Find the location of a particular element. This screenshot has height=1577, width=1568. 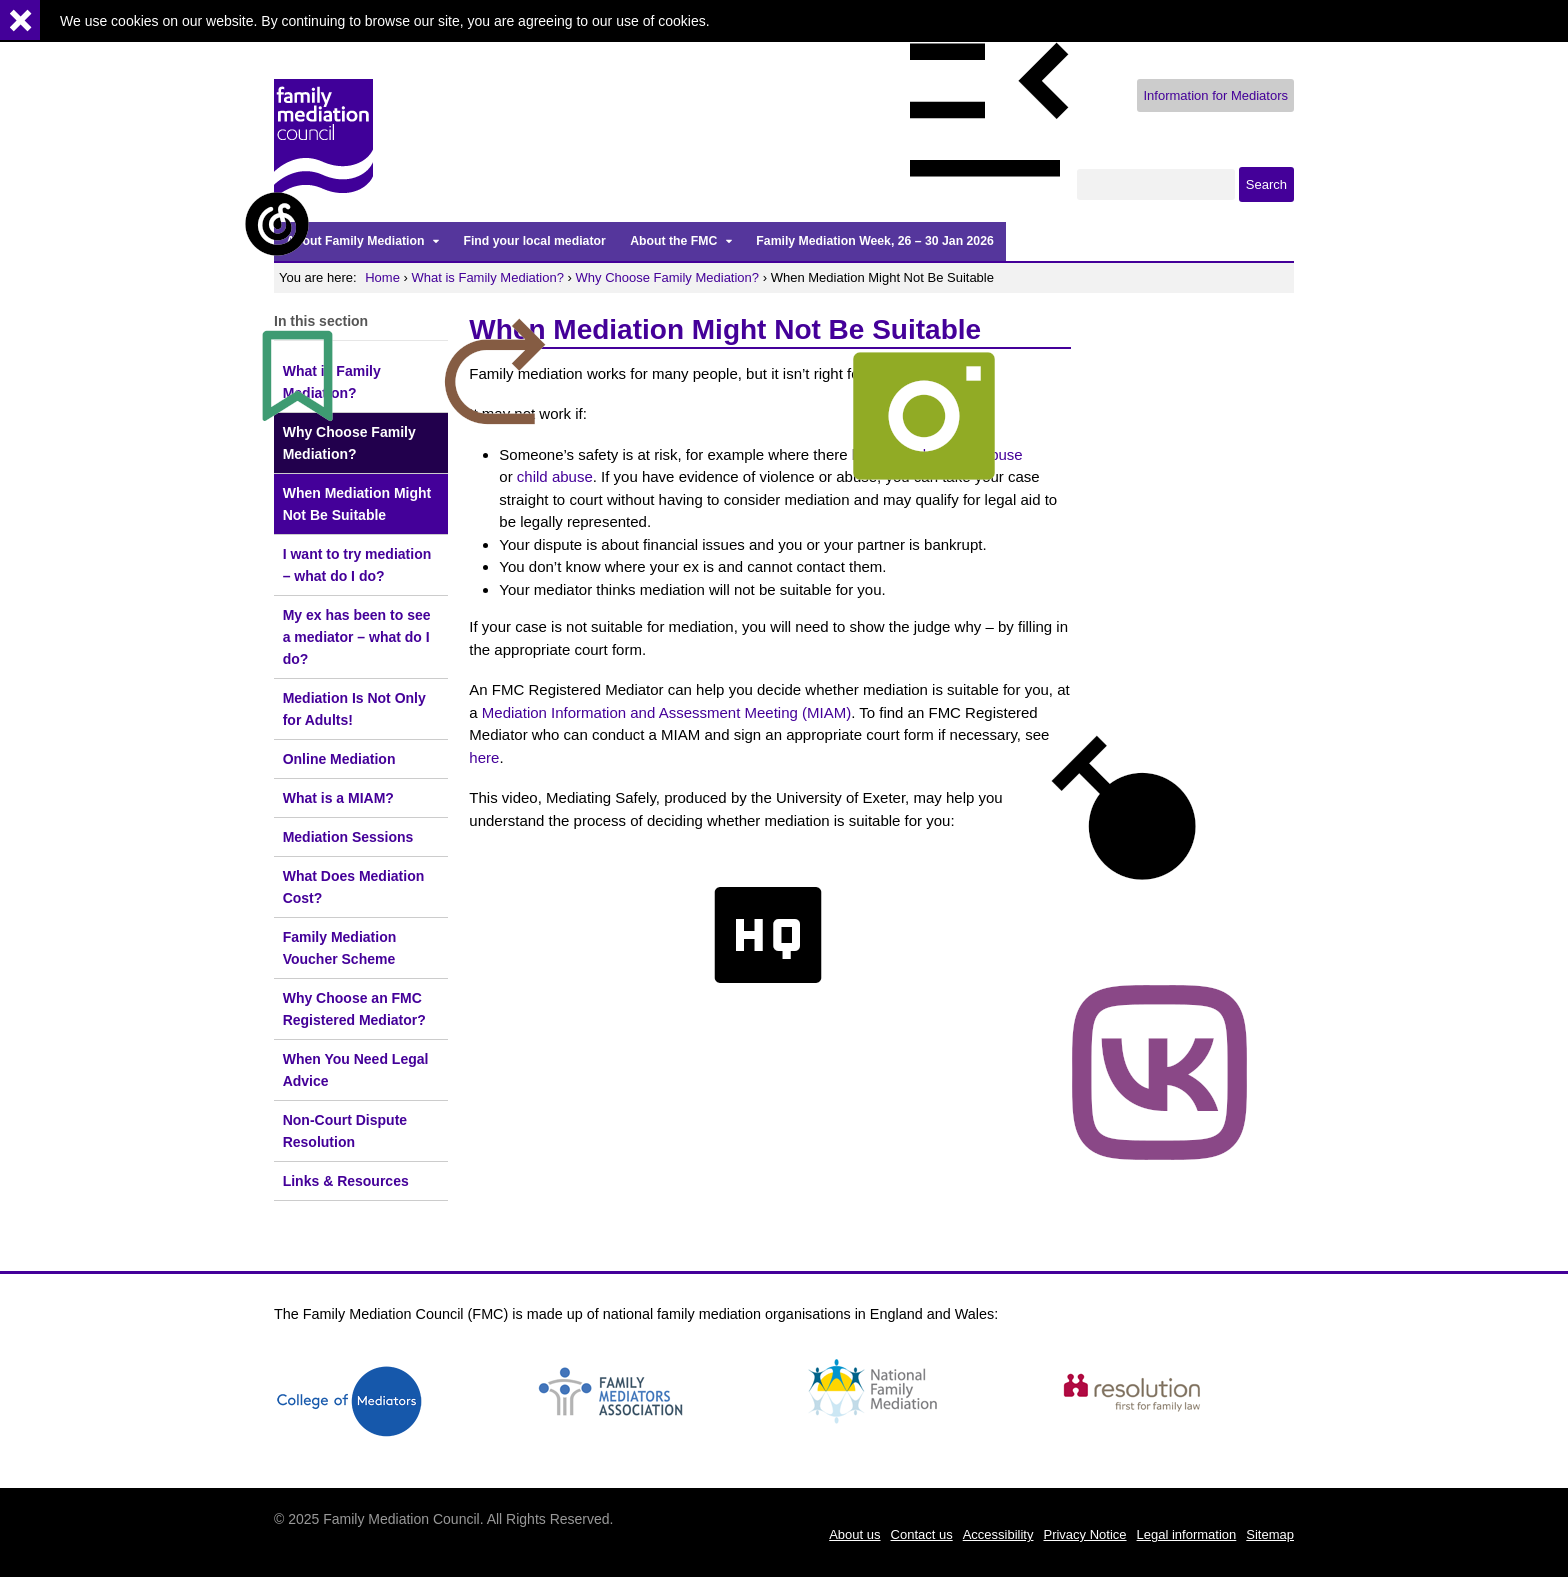

collapse the sidebar menu is located at coordinates (985, 110).